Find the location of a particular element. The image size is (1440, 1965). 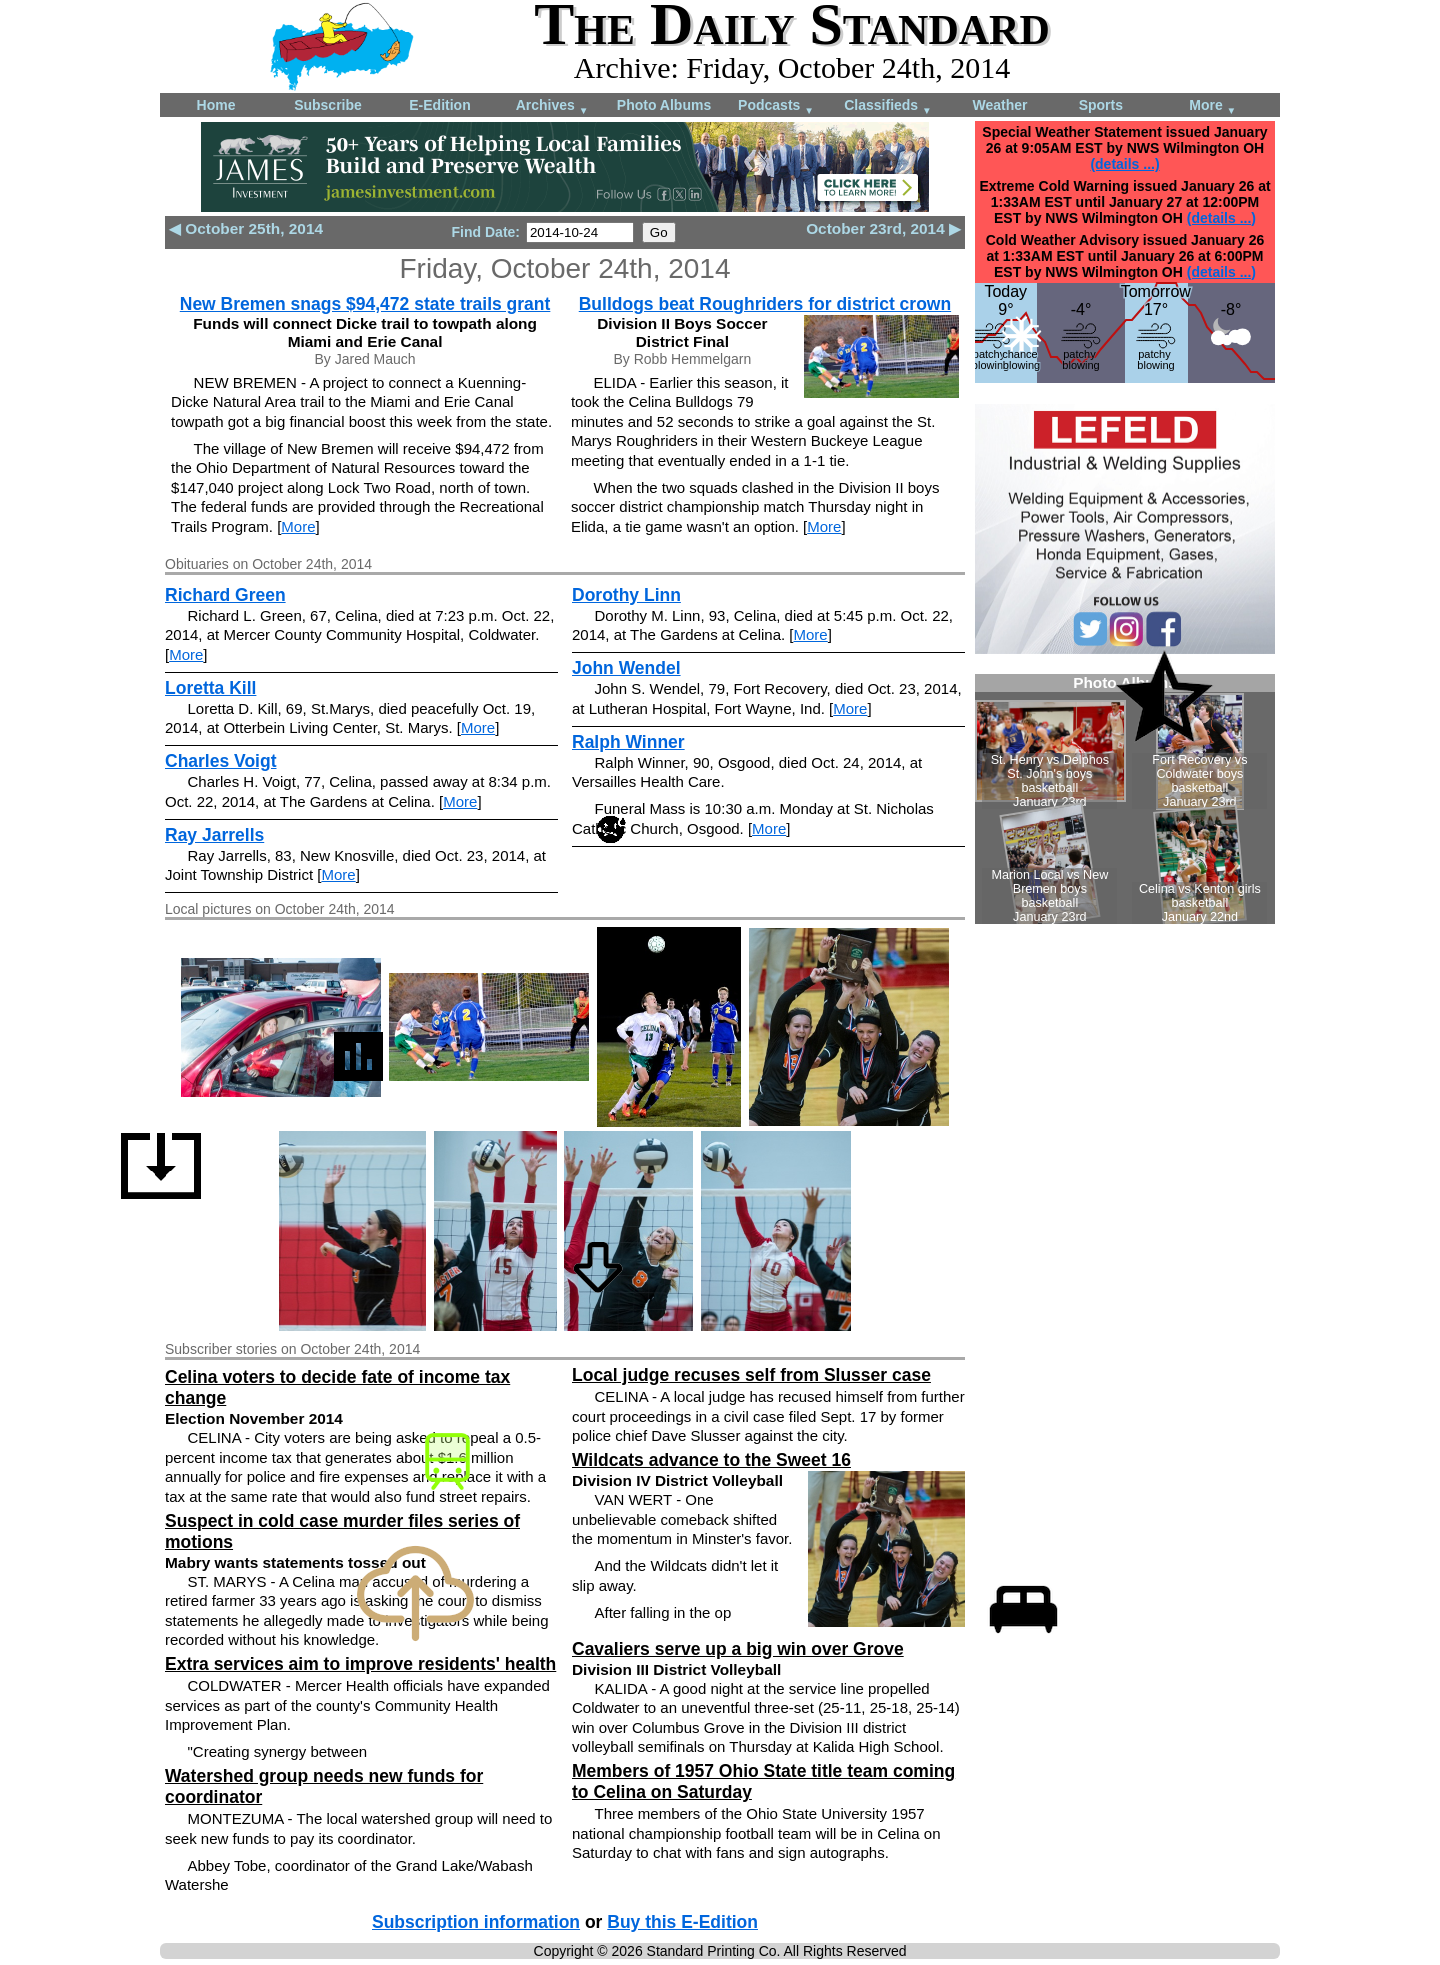

report feeling unwell or sick is located at coordinates (610, 829).